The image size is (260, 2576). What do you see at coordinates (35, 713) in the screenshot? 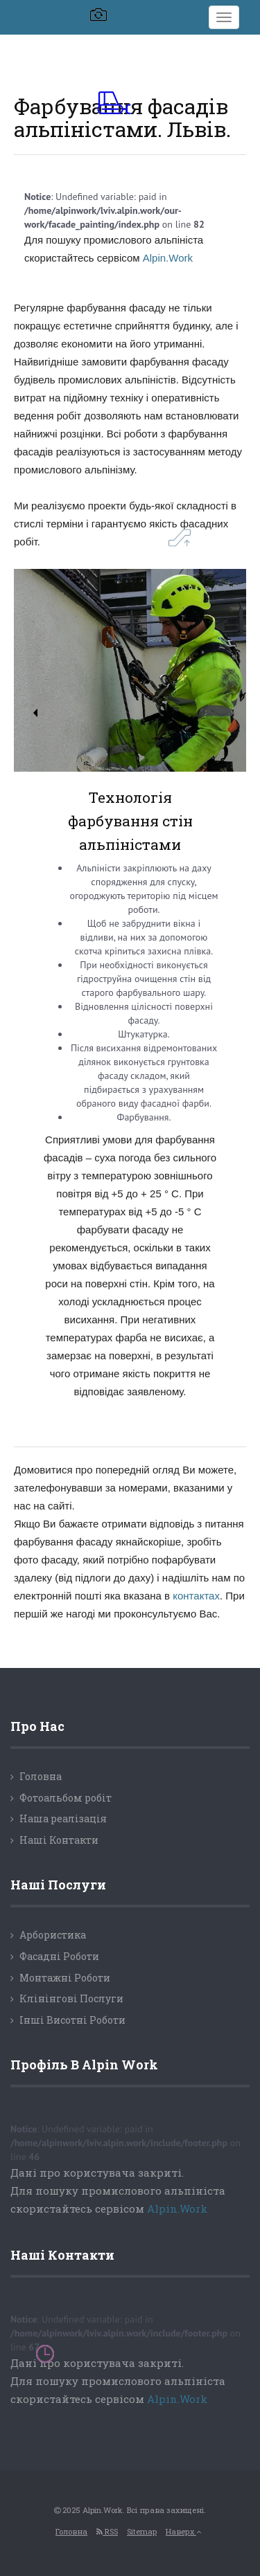
I see `navigate to the previous item or page` at bounding box center [35, 713].